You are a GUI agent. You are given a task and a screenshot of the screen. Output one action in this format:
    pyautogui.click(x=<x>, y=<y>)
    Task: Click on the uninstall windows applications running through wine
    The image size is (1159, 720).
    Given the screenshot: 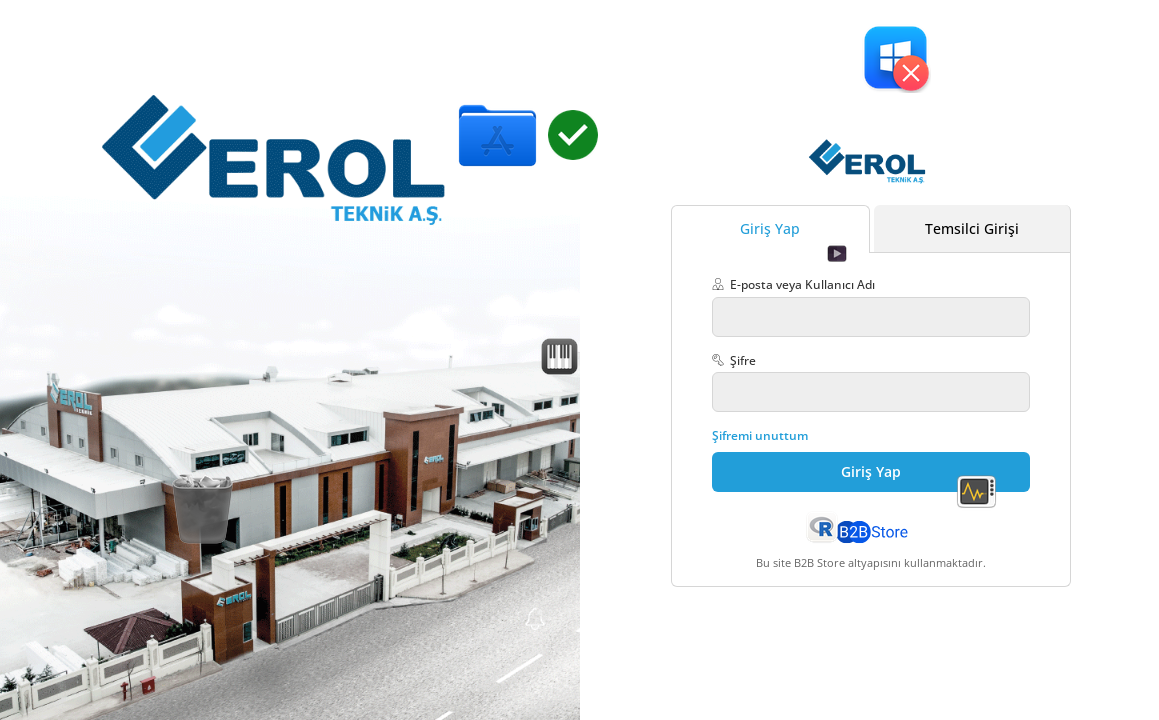 What is the action you would take?
    pyautogui.click(x=895, y=57)
    